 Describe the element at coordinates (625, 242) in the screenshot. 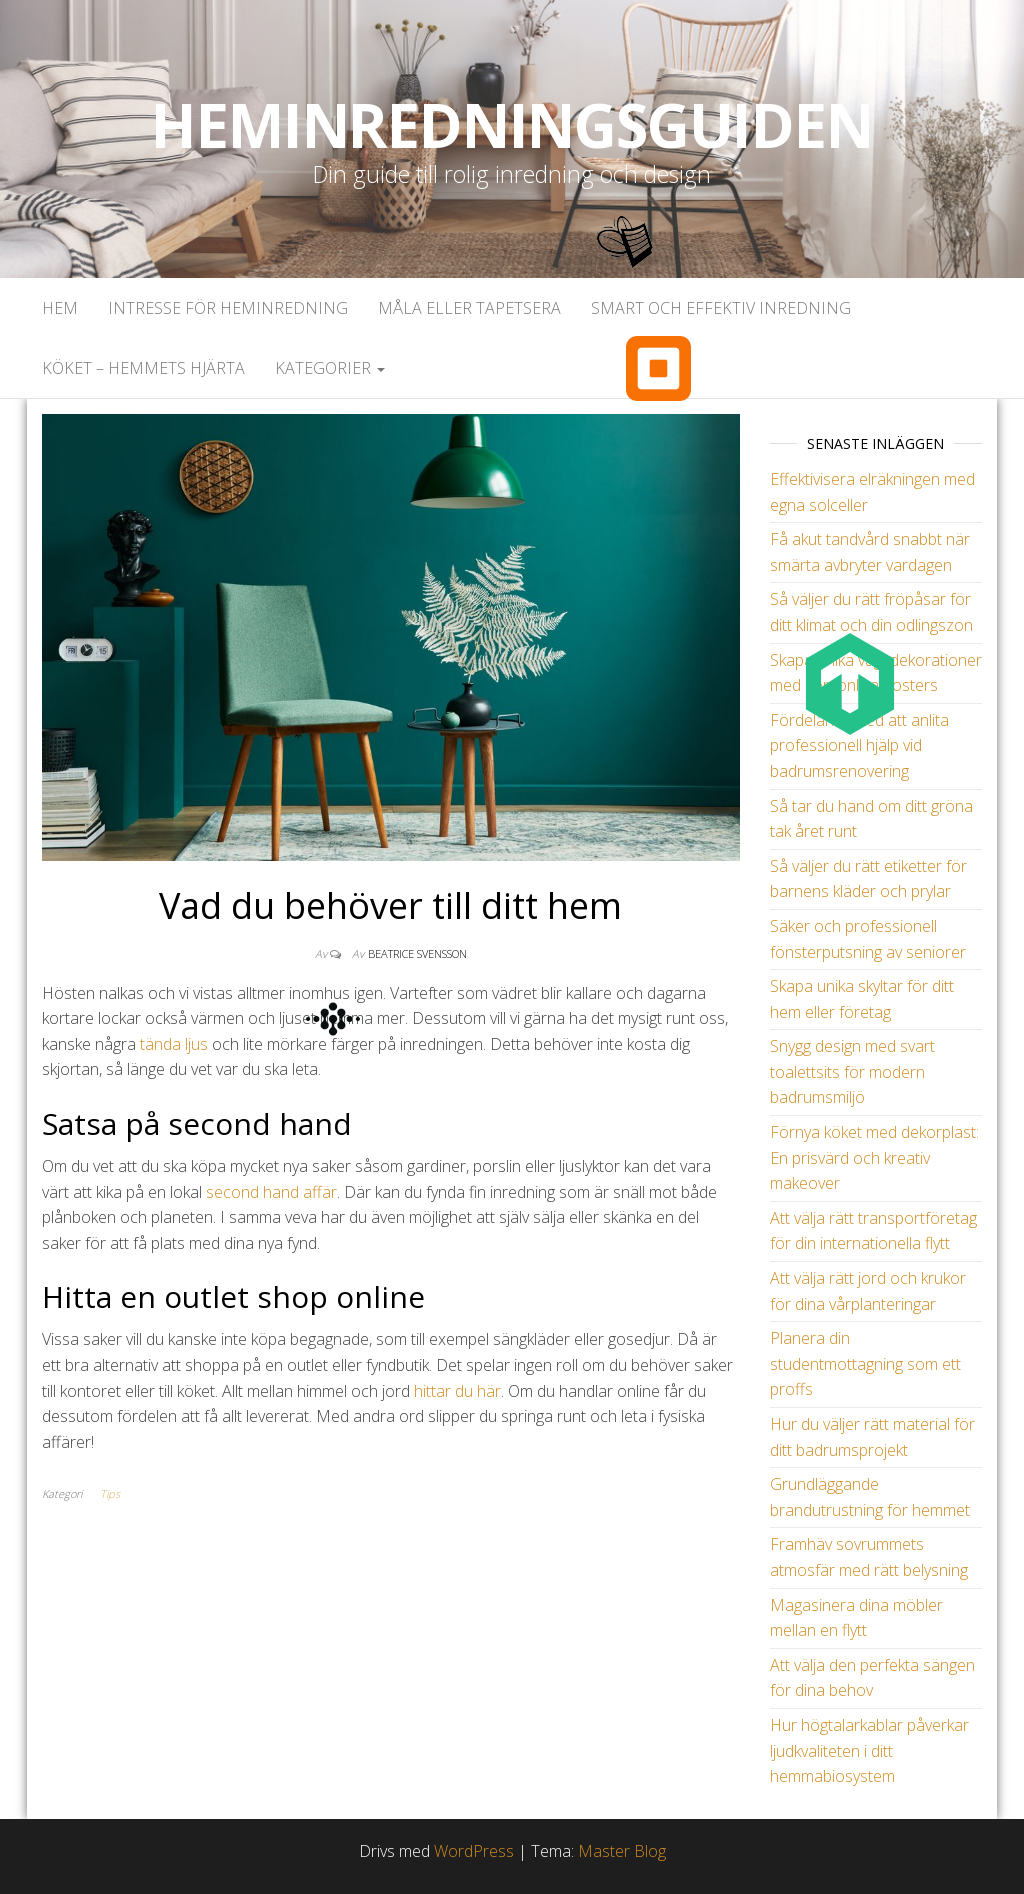

I see `taxbuzz company logo` at that location.